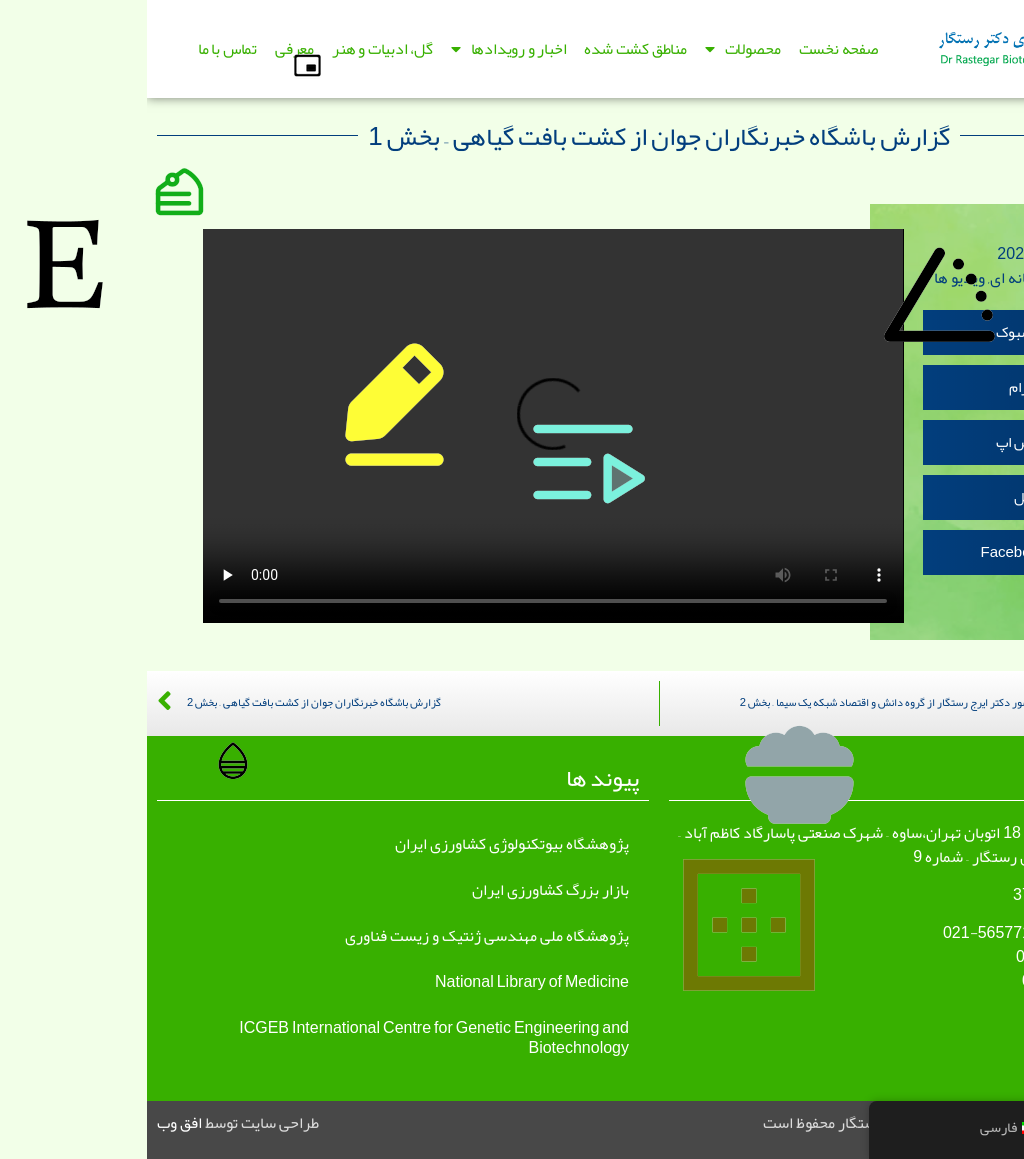  Describe the element at coordinates (65, 264) in the screenshot. I see `open the Etsy app or website` at that location.